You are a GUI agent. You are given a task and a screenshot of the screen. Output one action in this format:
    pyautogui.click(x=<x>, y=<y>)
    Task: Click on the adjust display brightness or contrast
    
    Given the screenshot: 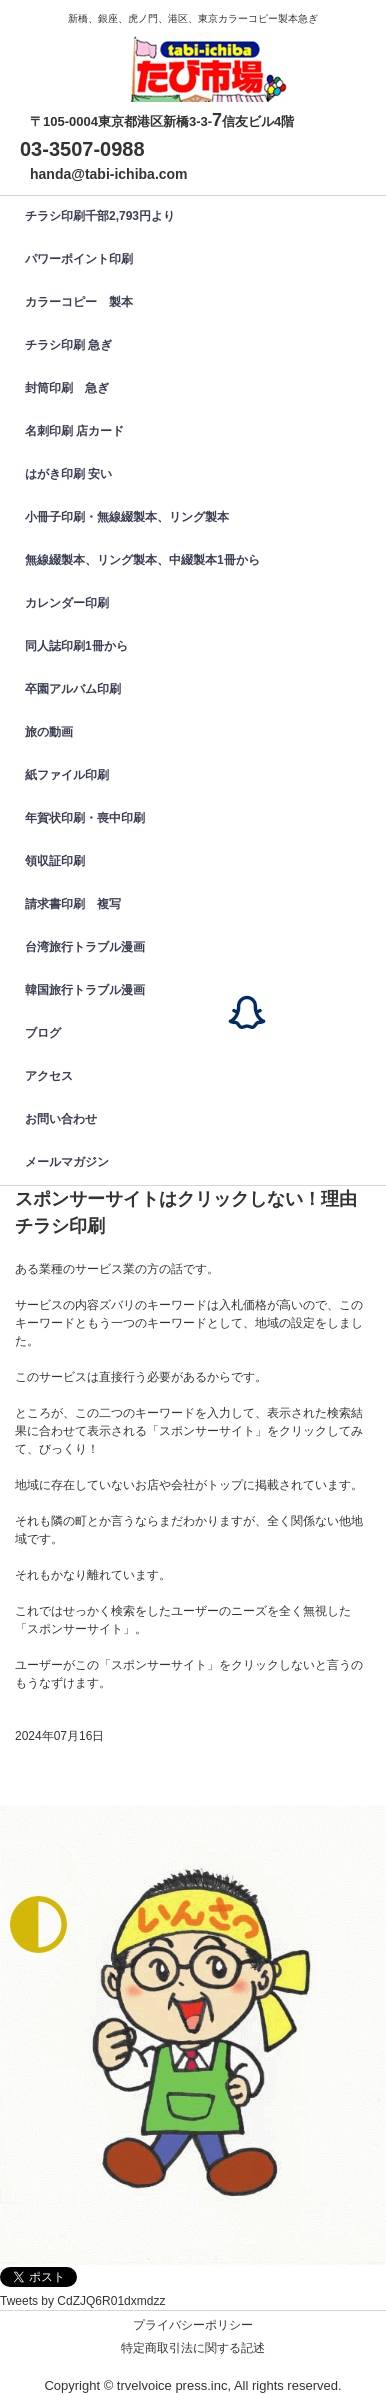 What is the action you would take?
    pyautogui.click(x=38, y=1924)
    